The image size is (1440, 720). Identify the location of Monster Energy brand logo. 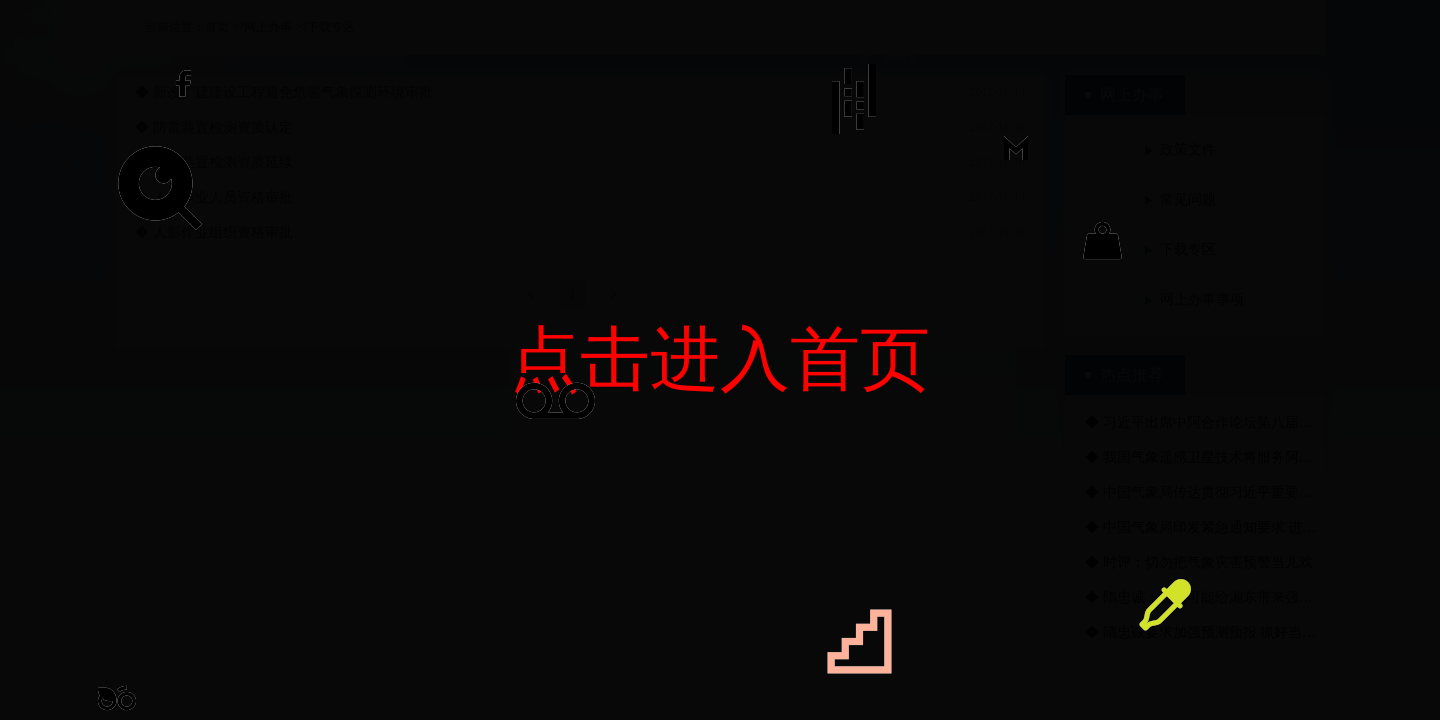
(1016, 148).